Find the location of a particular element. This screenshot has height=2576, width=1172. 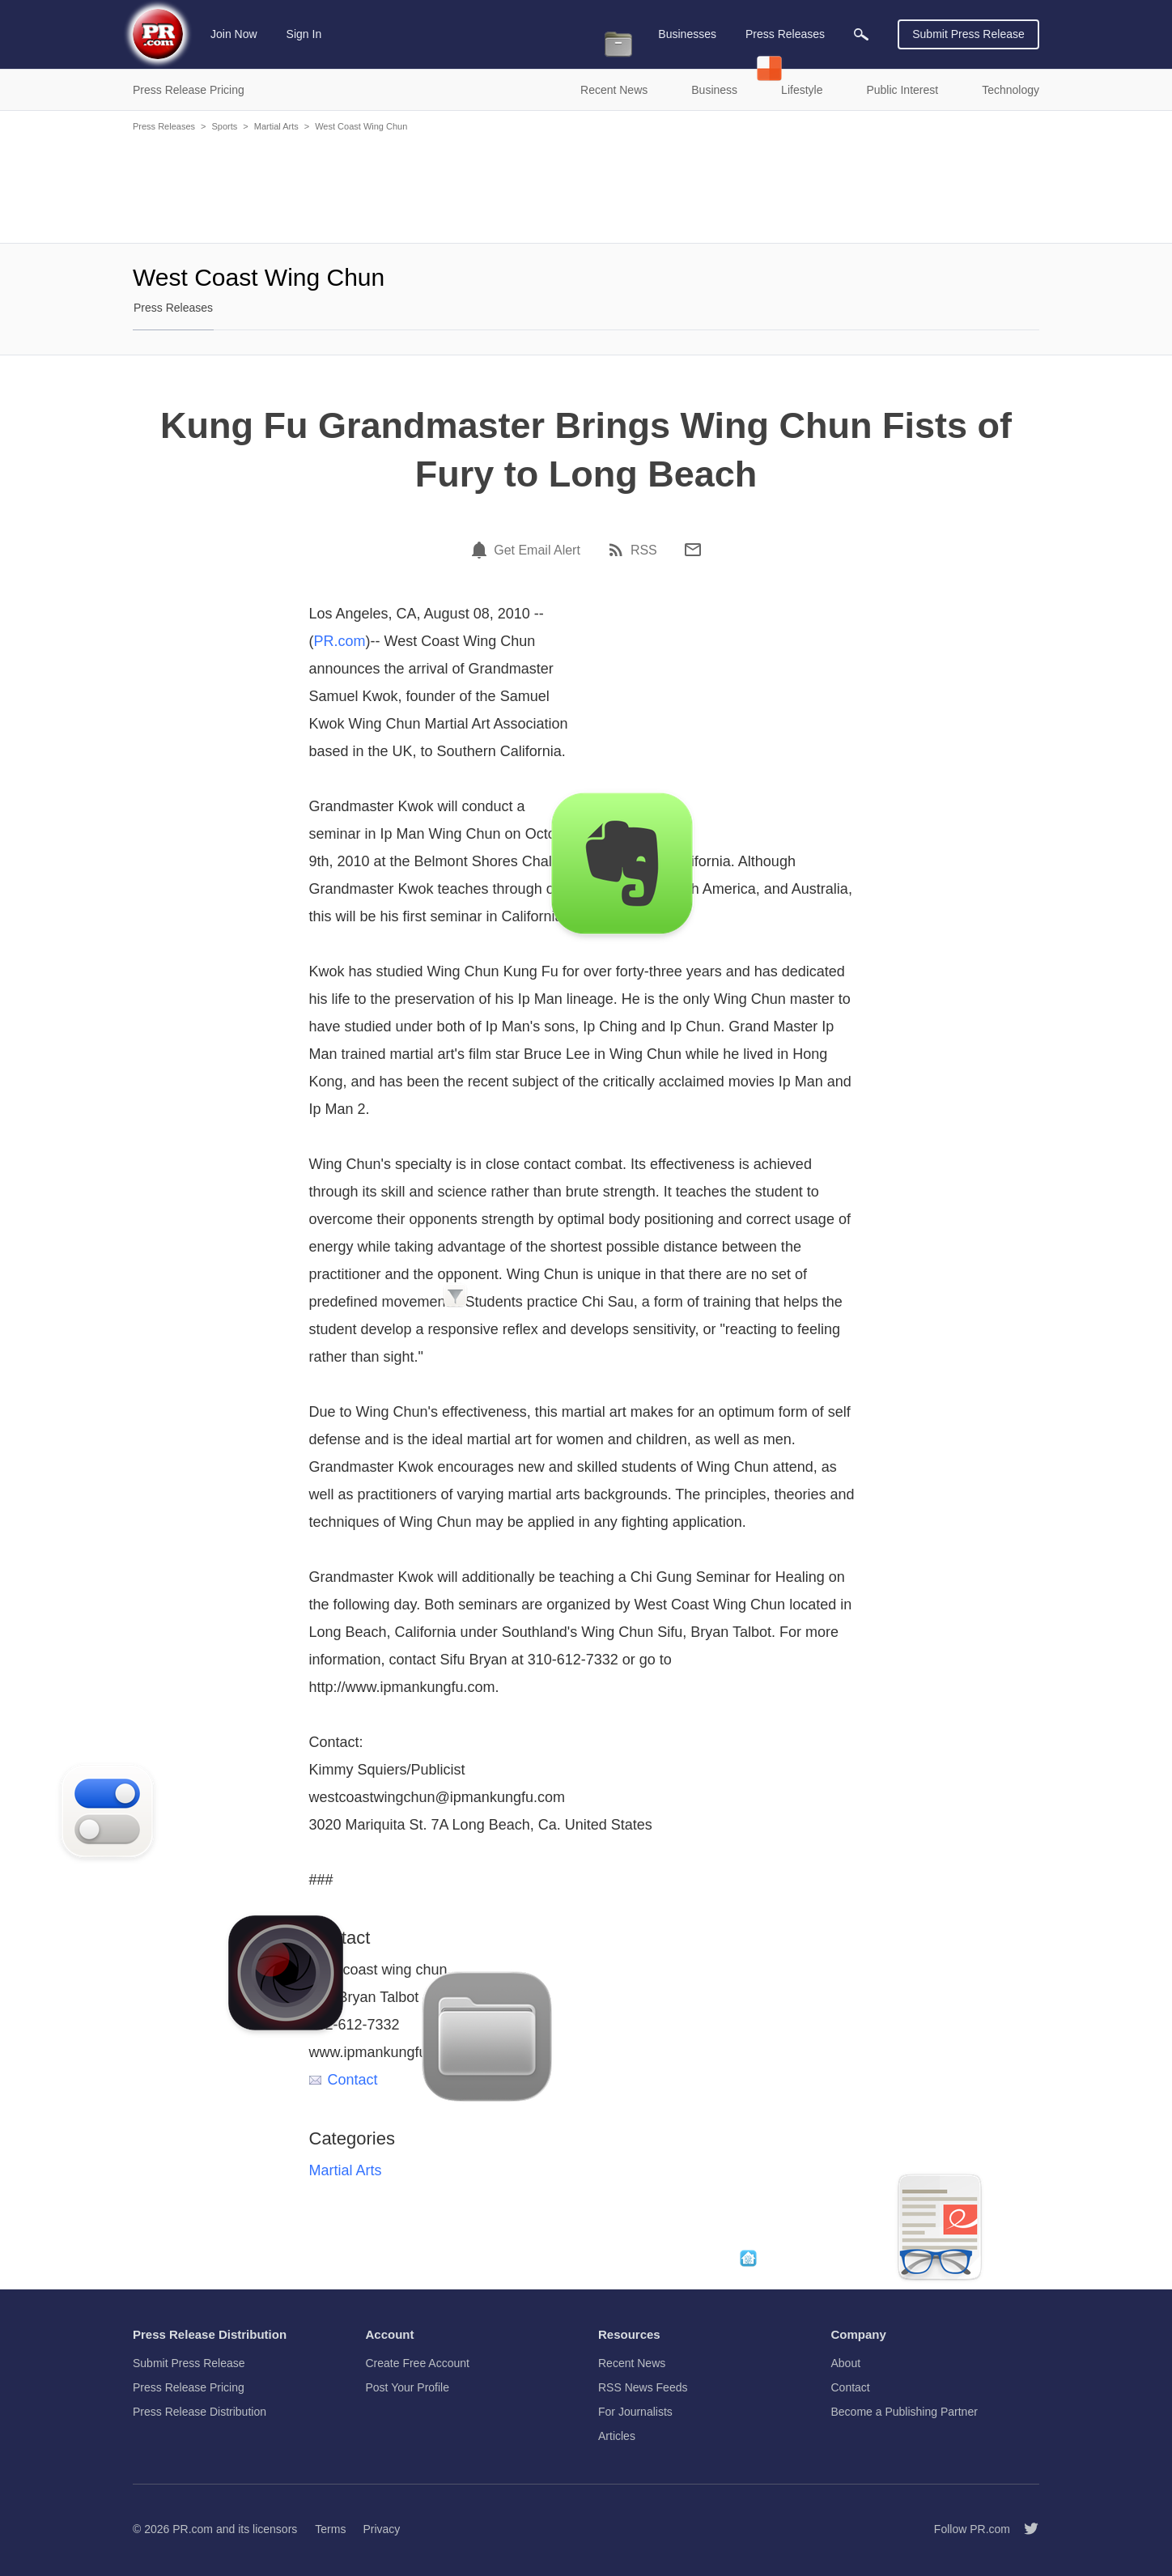

open the files app to browse documents is located at coordinates (486, 2036).